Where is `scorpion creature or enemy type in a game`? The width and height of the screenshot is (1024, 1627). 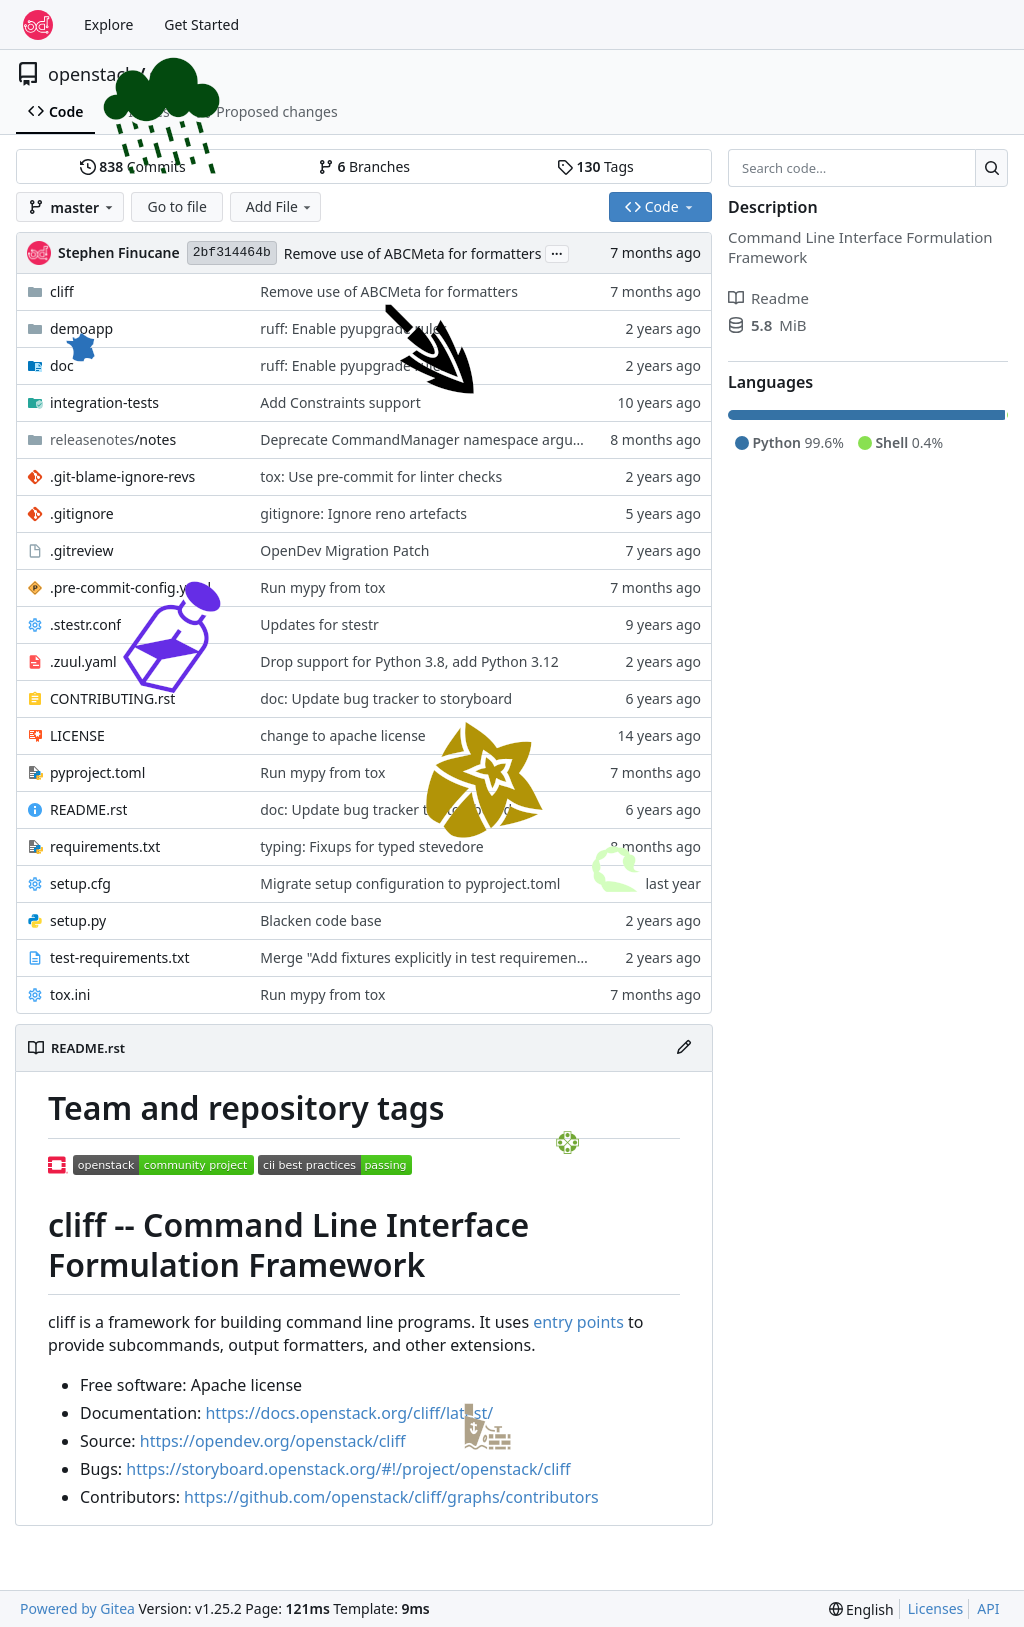 scorpion creature or enemy type in a game is located at coordinates (615, 867).